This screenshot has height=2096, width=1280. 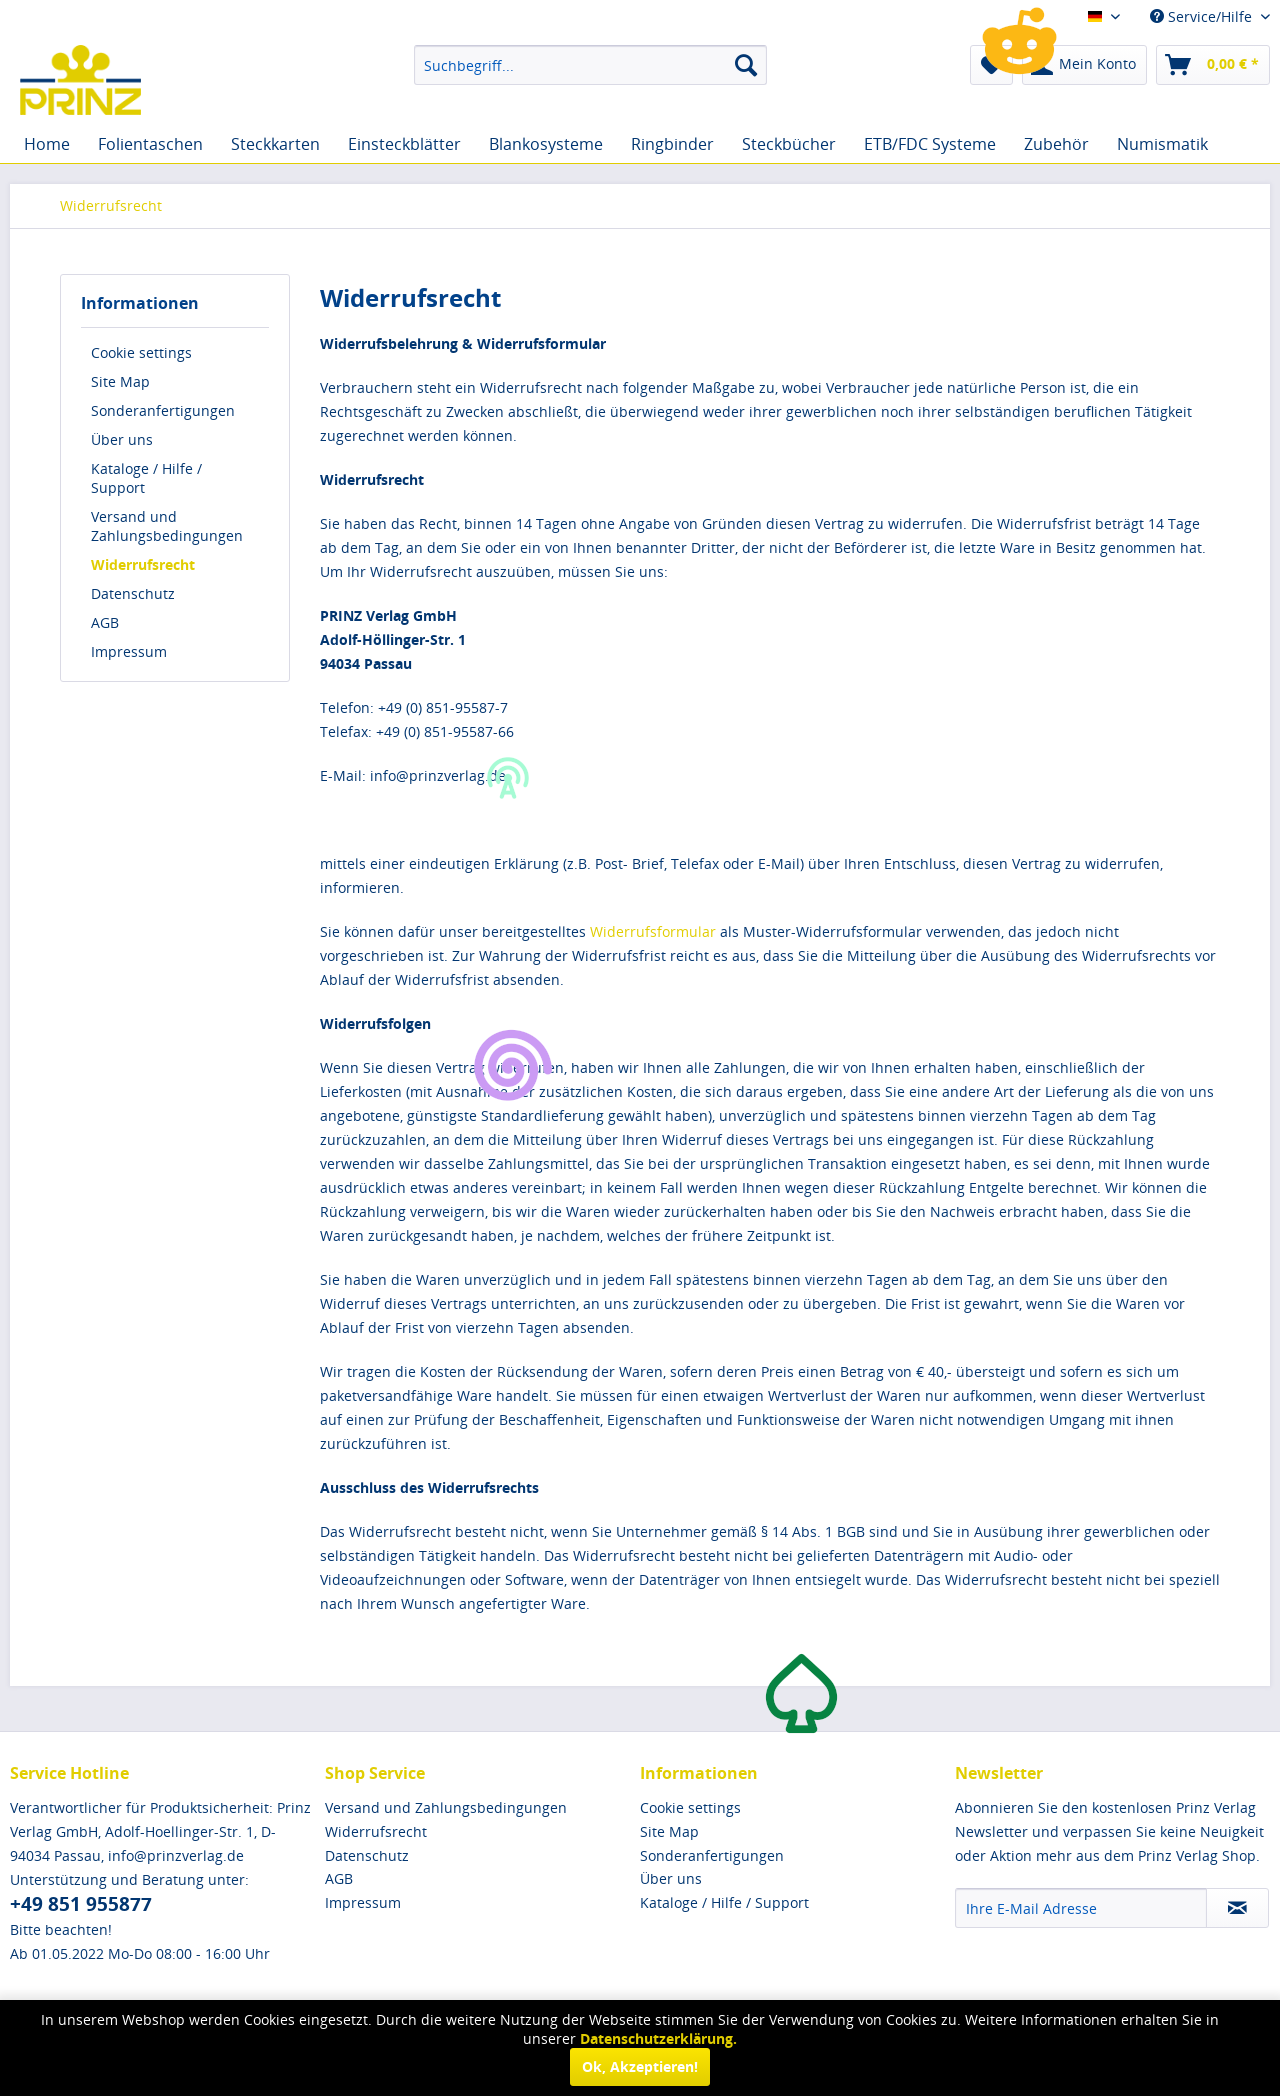 What do you see at coordinates (508, 778) in the screenshot?
I see `access broadcast or transmission settings` at bounding box center [508, 778].